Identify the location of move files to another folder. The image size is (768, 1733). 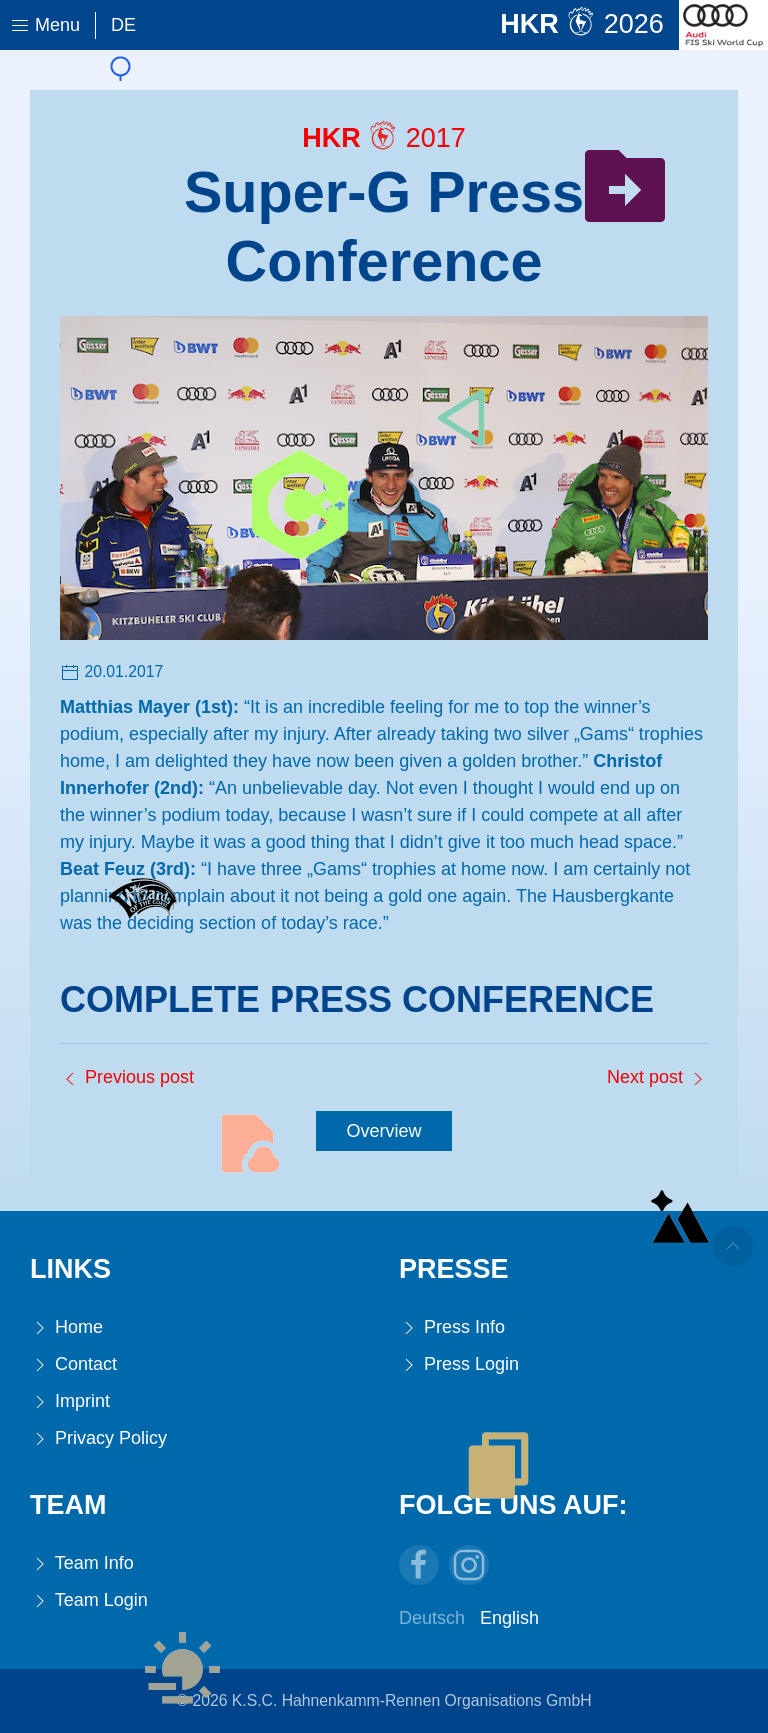
(625, 186).